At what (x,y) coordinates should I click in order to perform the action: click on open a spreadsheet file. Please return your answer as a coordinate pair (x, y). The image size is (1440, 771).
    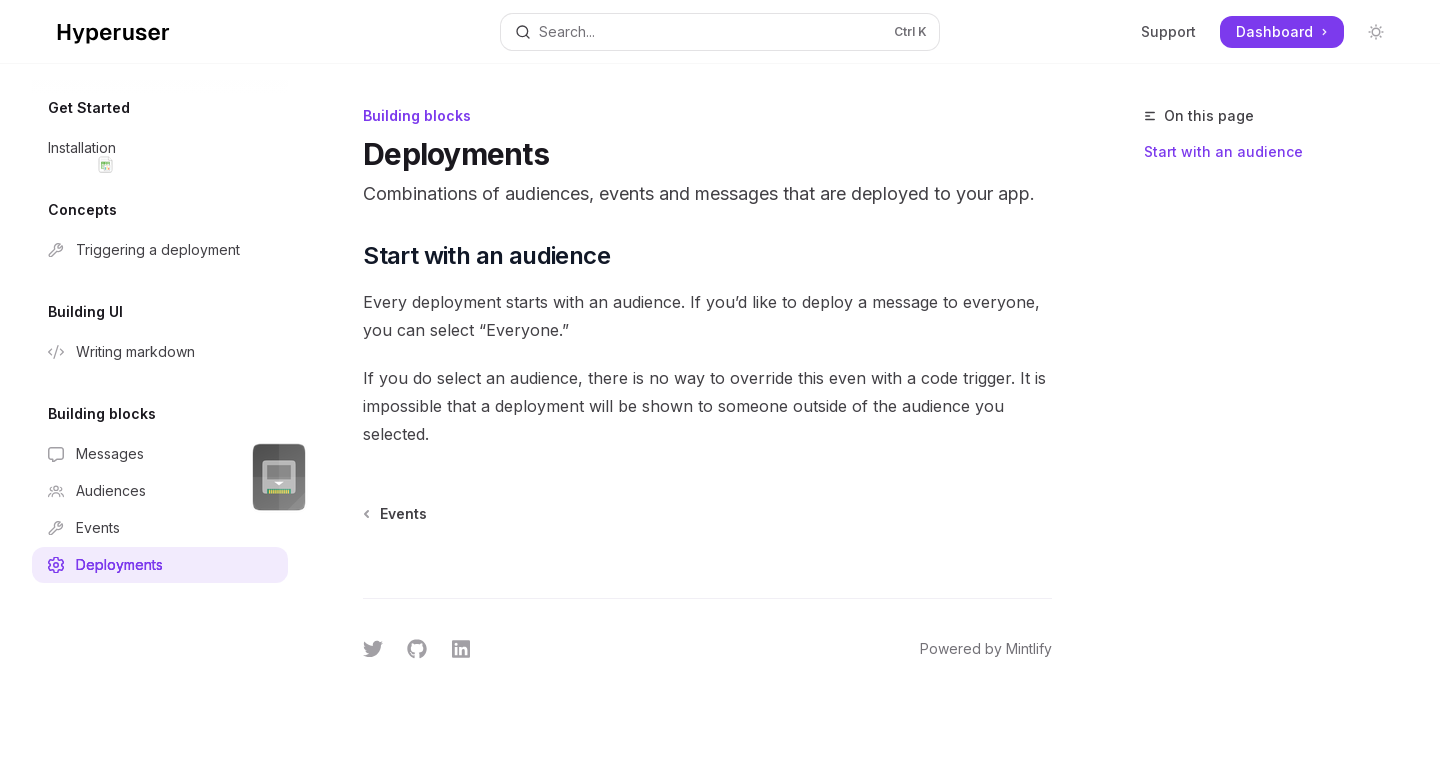
    Looking at the image, I should click on (105, 164).